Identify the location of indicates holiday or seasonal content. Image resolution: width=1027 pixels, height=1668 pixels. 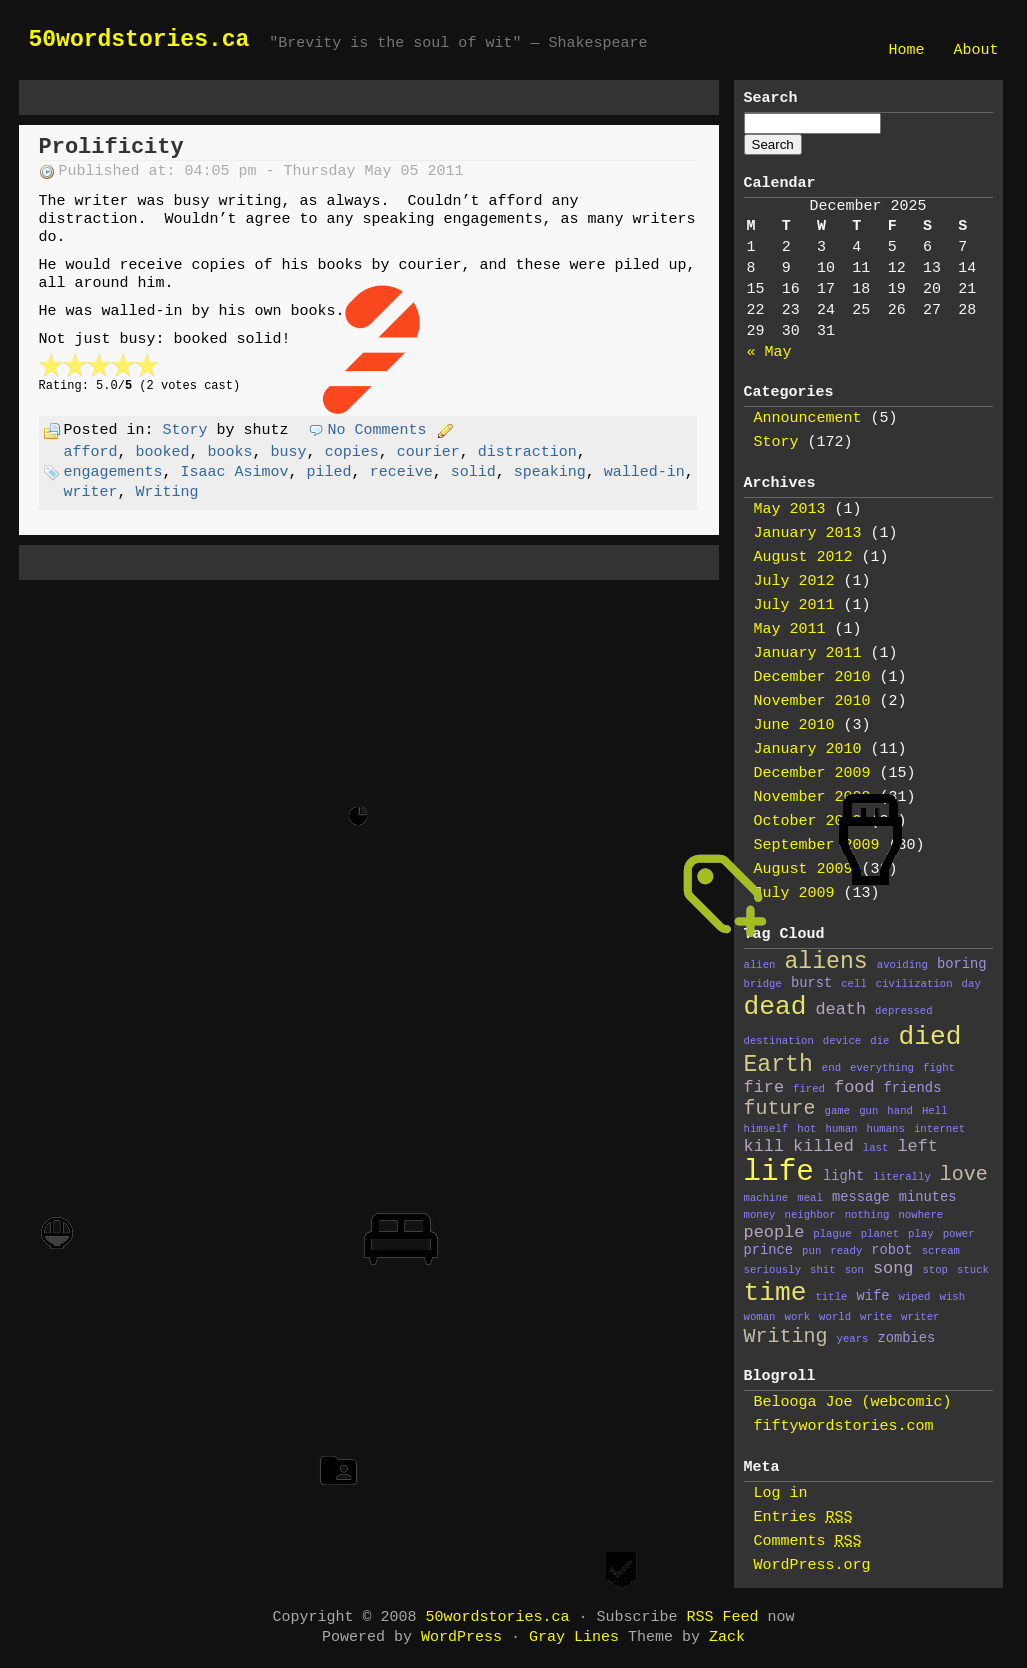
(367, 352).